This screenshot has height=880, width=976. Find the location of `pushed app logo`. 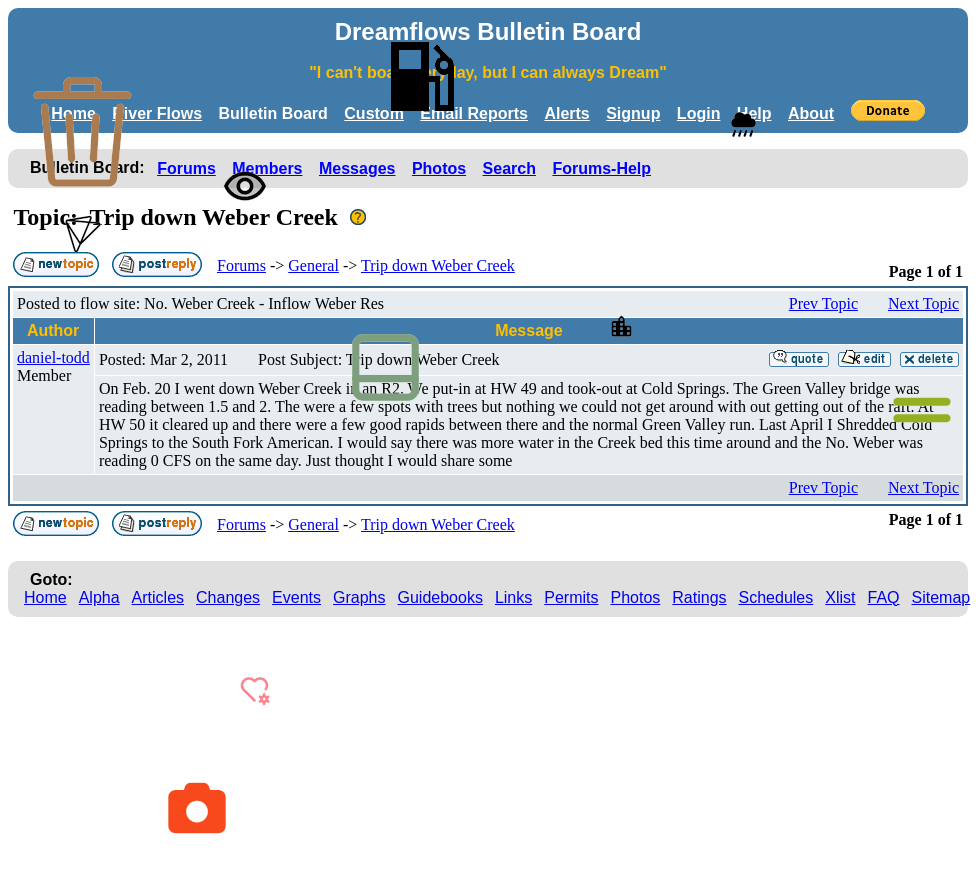

pushed app logo is located at coordinates (83, 234).